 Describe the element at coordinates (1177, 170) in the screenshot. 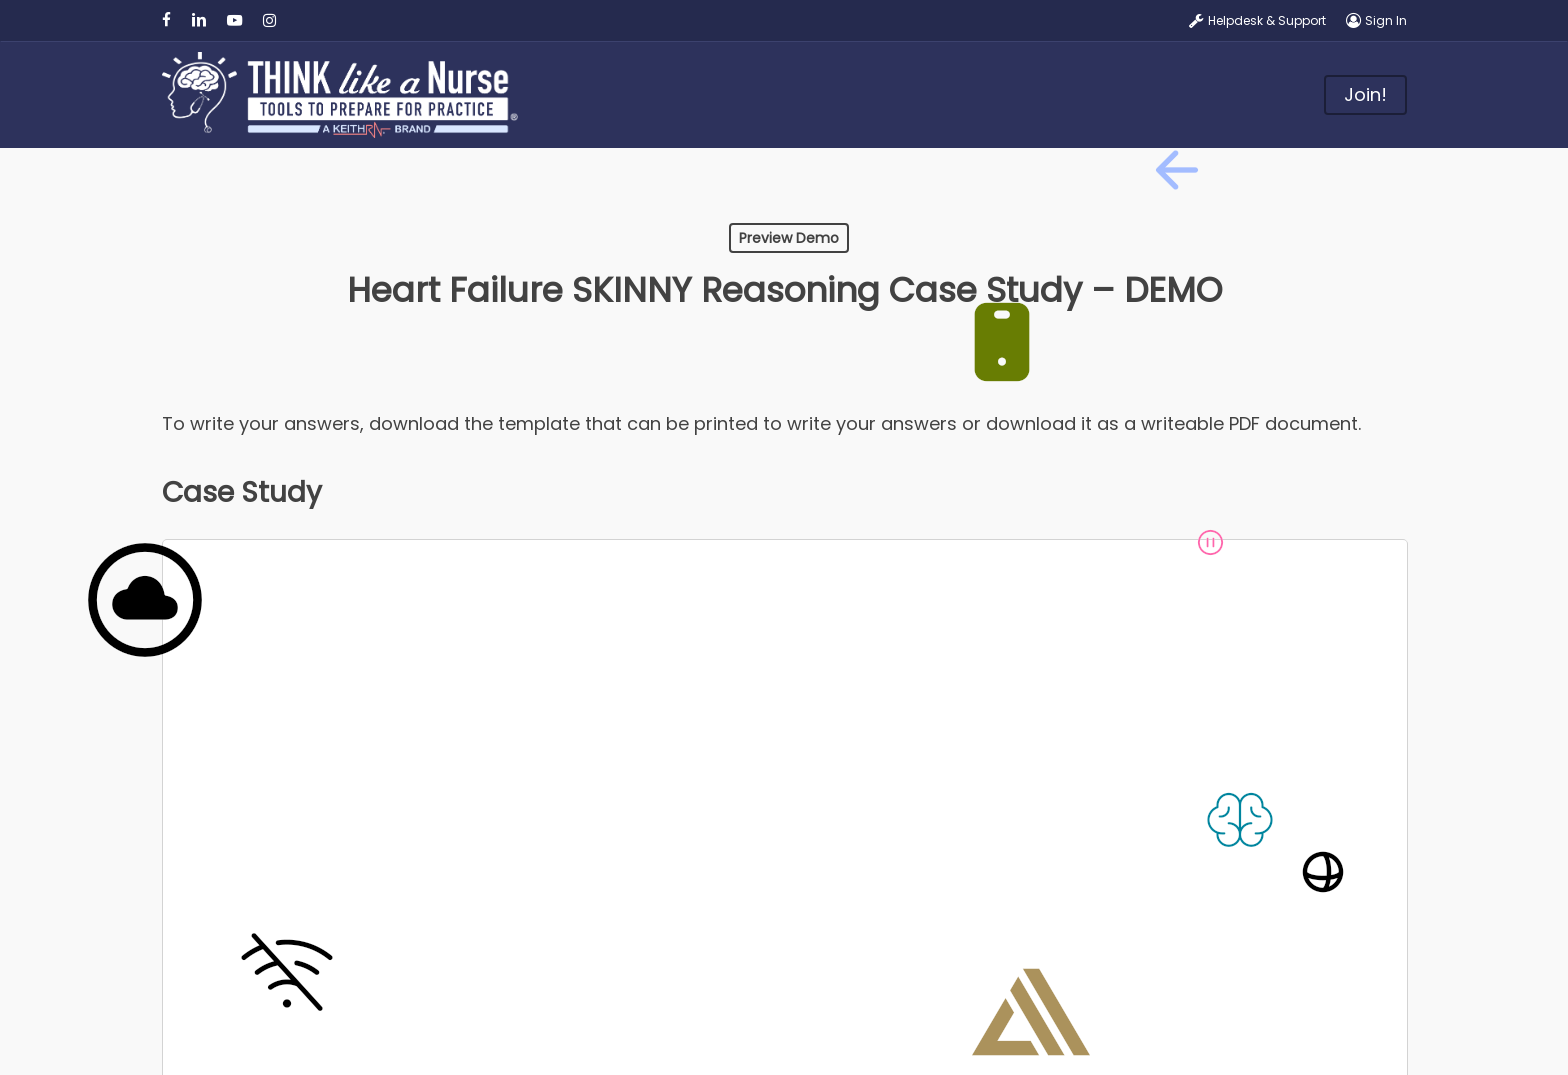

I see `go back to the previous screen` at that location.